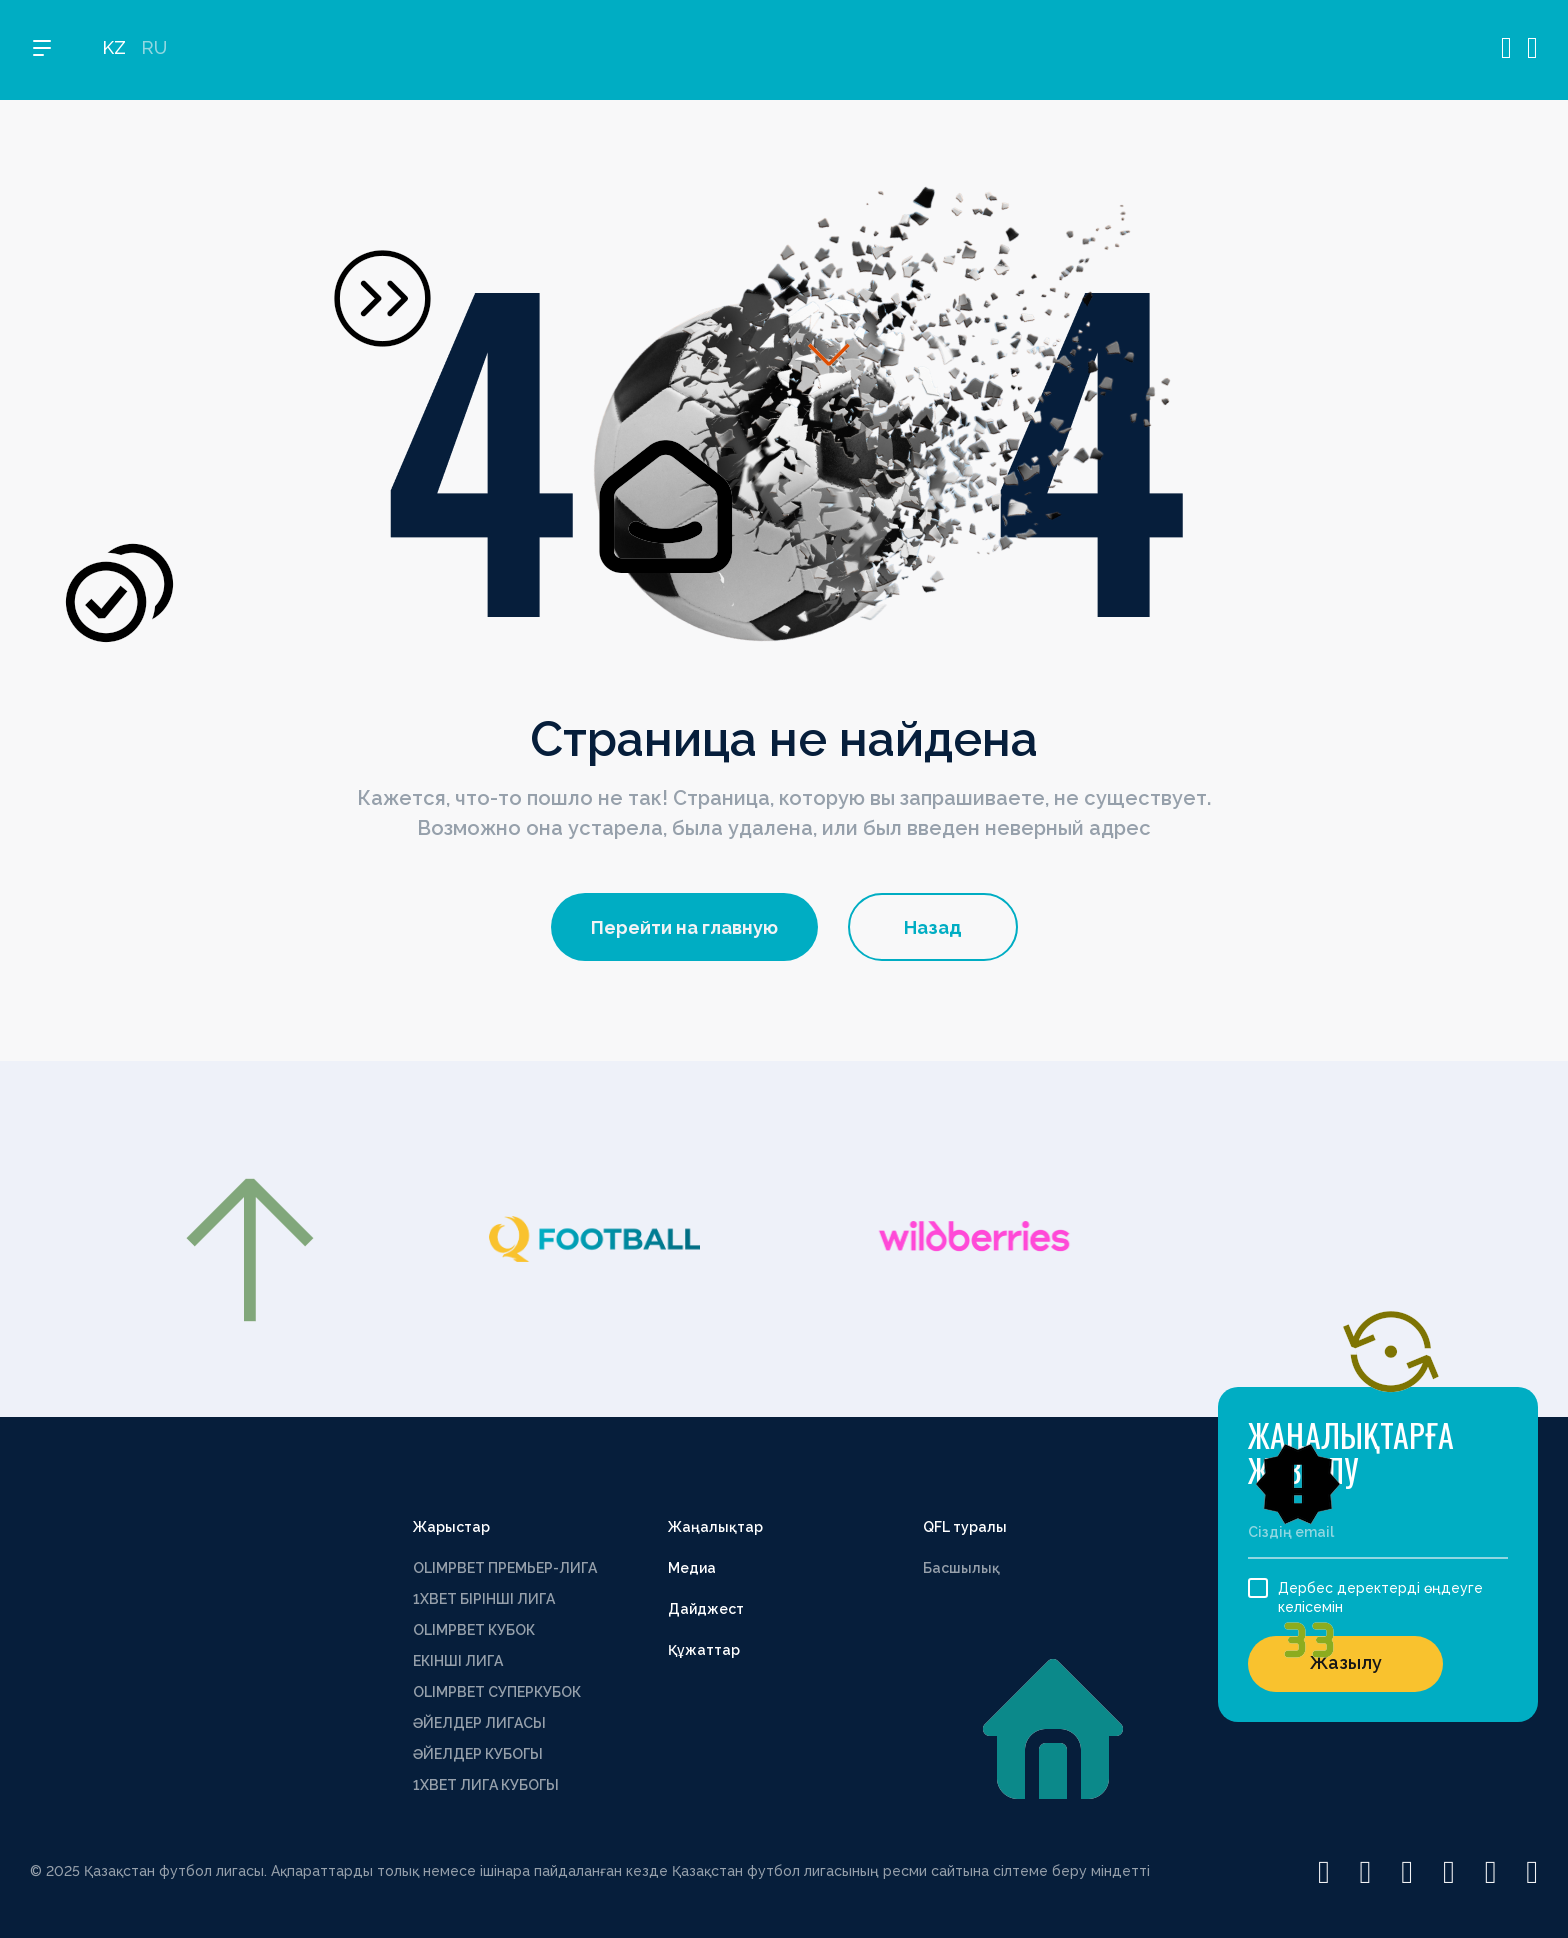  I want to click on expand a collapsed section or dropdown menu, so click(829, 353).